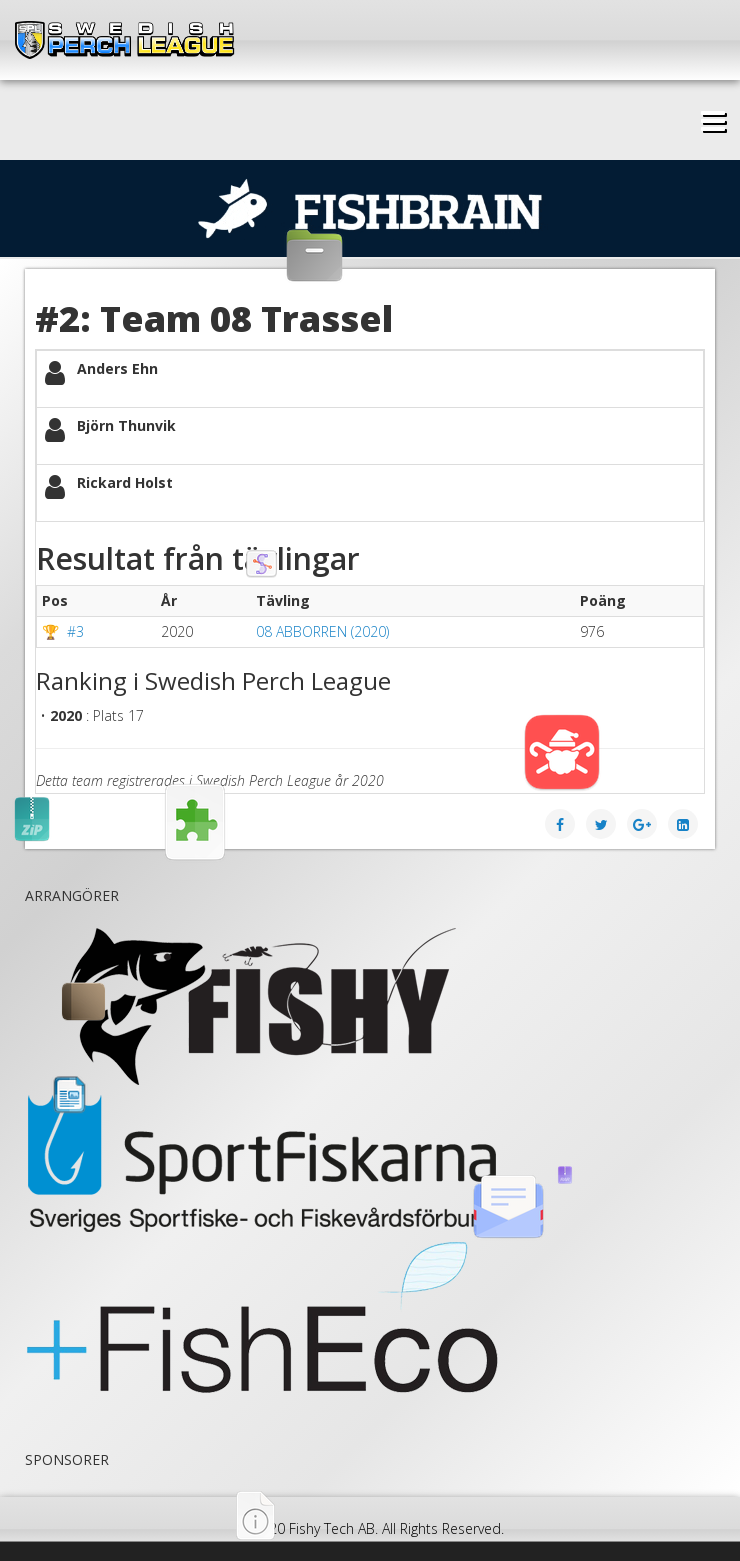 The width and height of the screenshot is (740, 1561). What do you see at coordinates (83, 1000) in the screenshot?
I see `access desktop folder` at bounding box center [83, 1000].